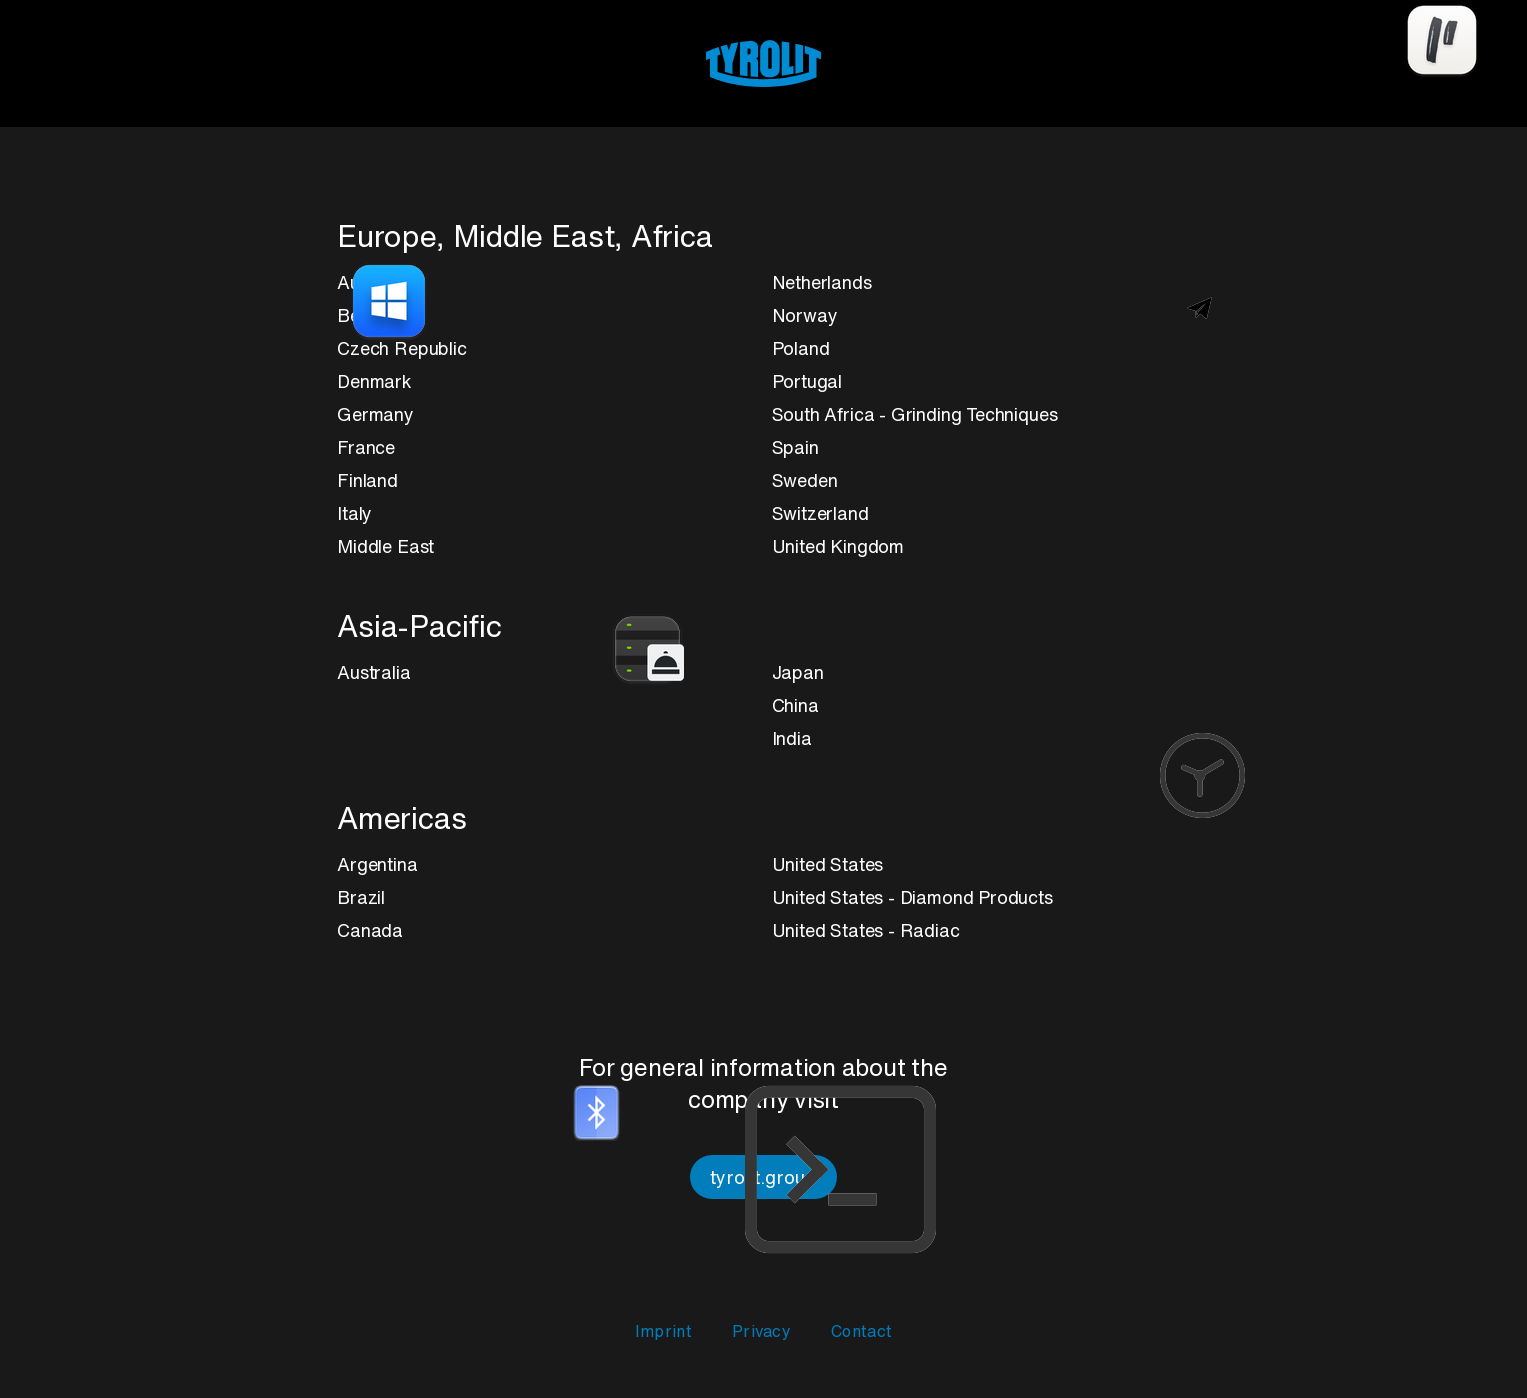  Describe the element at coordinates (1442, 40) in the screenshot. I see `open stacks task manager app` at that location.